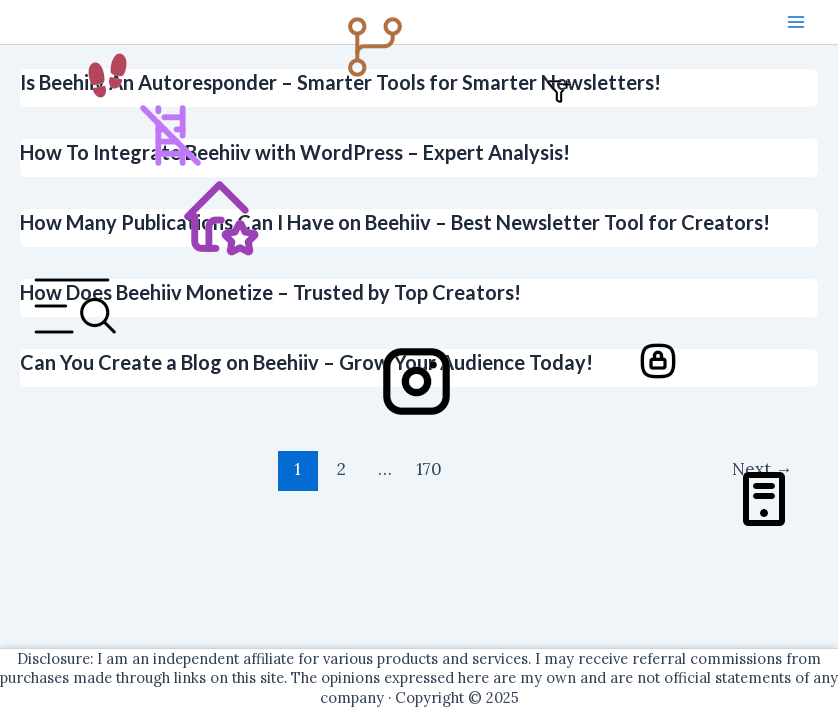  I want to click on access server or desktop computer settings, so click(764, 499).